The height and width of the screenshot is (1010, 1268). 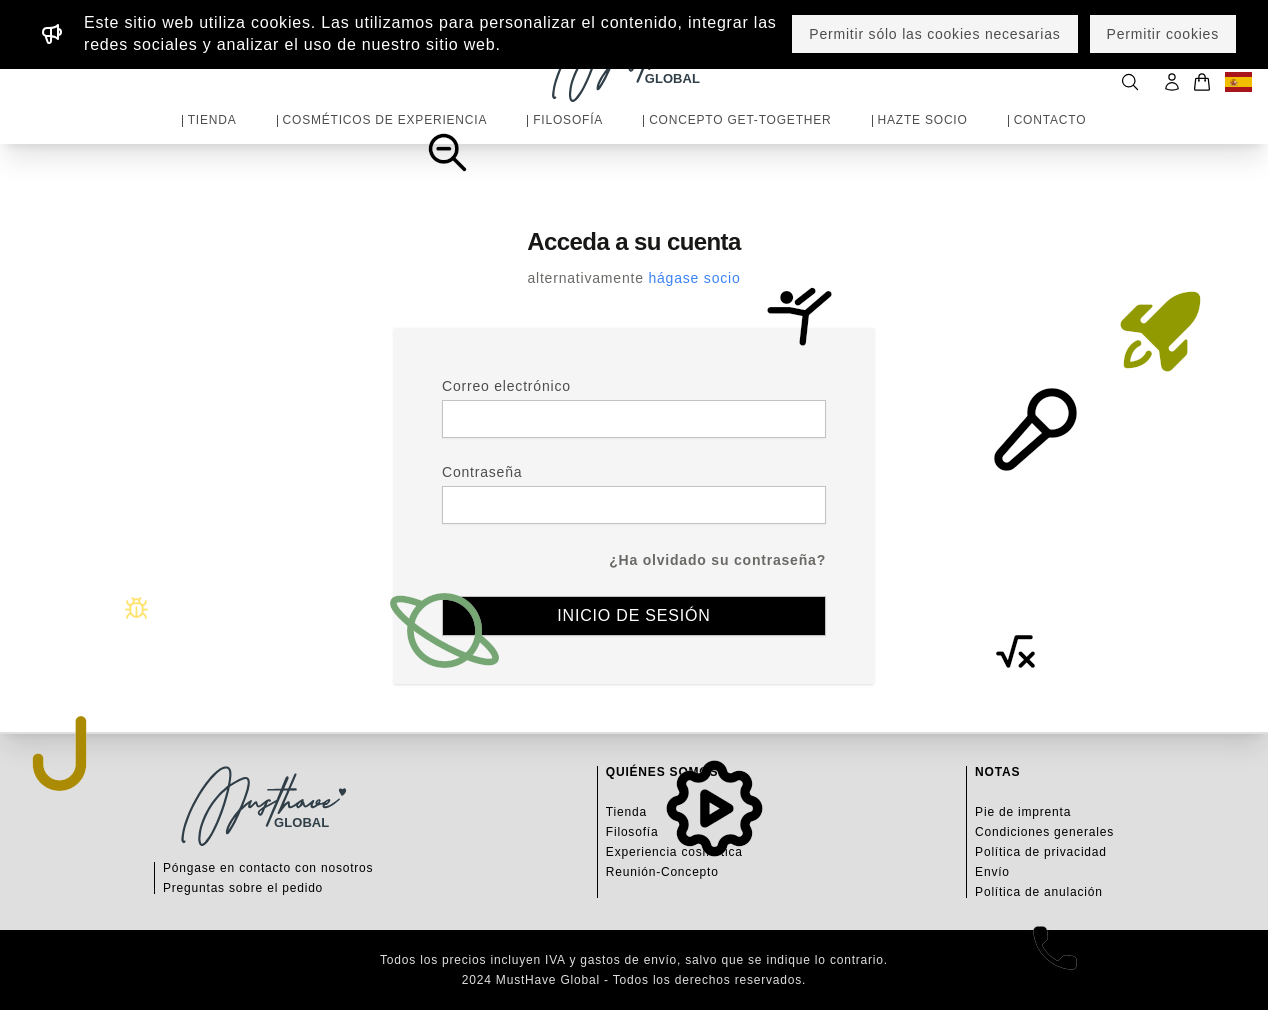 I want to click on the letter J text element or keyboard shortcut indicator, so click(x=59, y=753).